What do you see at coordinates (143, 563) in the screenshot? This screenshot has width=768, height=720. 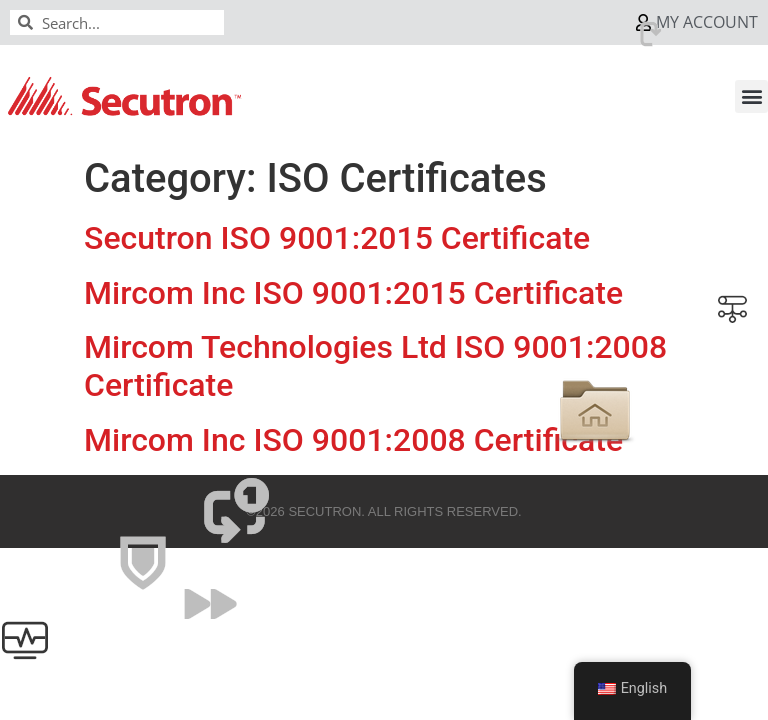 I see `indicates high security status` at bounding box center [143, 563].